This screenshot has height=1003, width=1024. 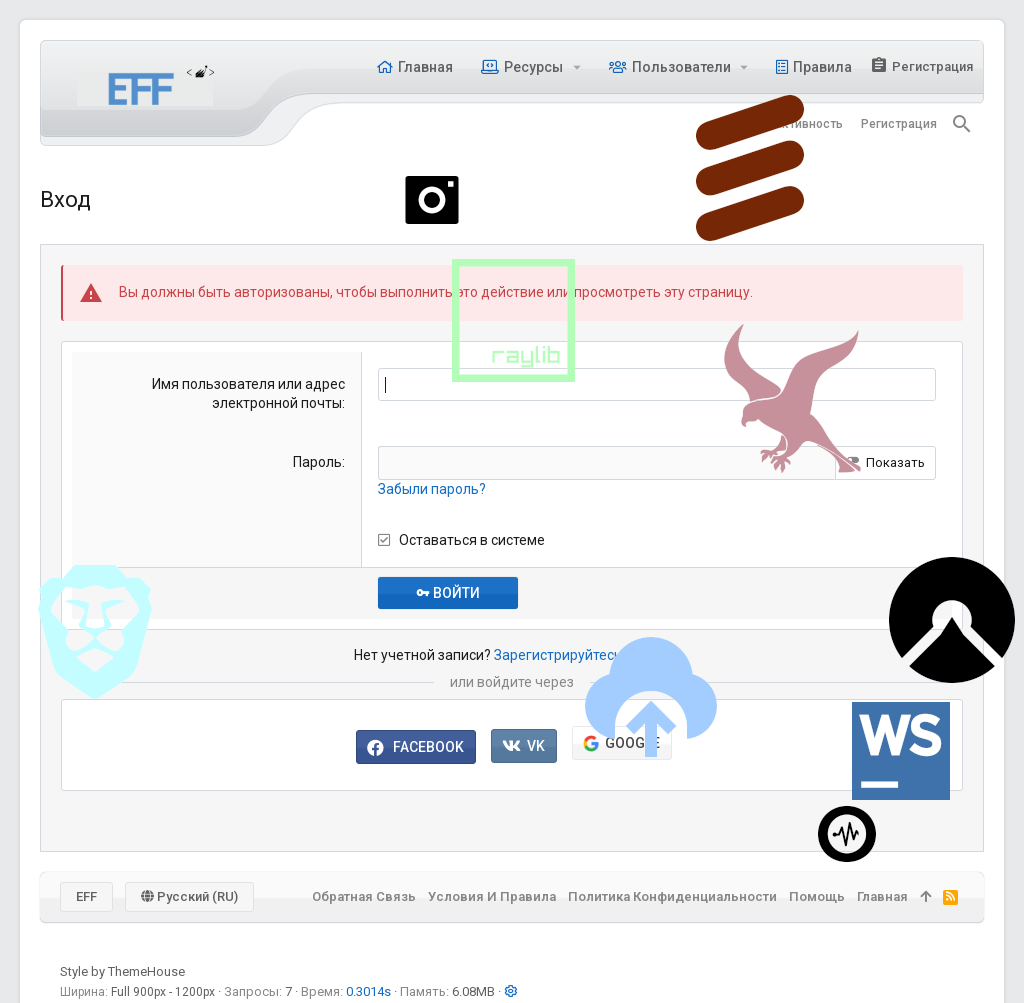 What do you see at coordinates (513, 320) in the screenshot?
I see `raylib game development library logo` at bounding box center [513, 320].